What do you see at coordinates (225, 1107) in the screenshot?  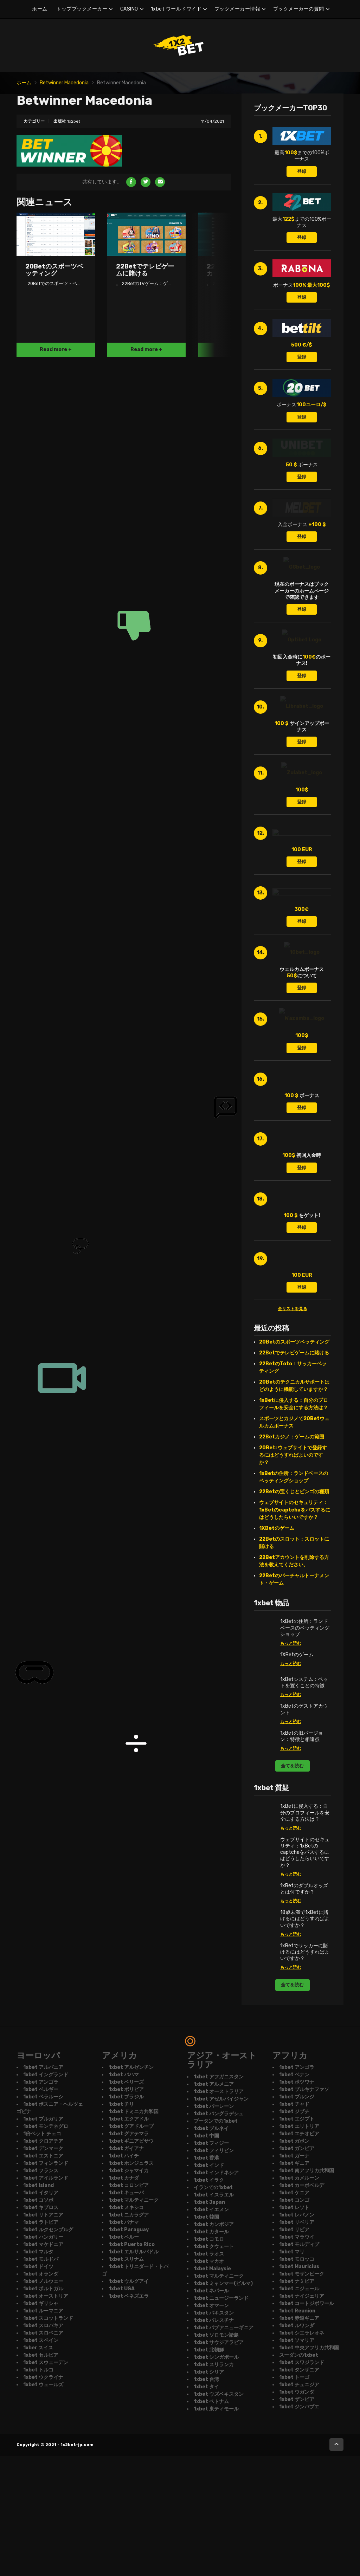 I see `view code snippets in chat` at bounding box center [225, 1107].